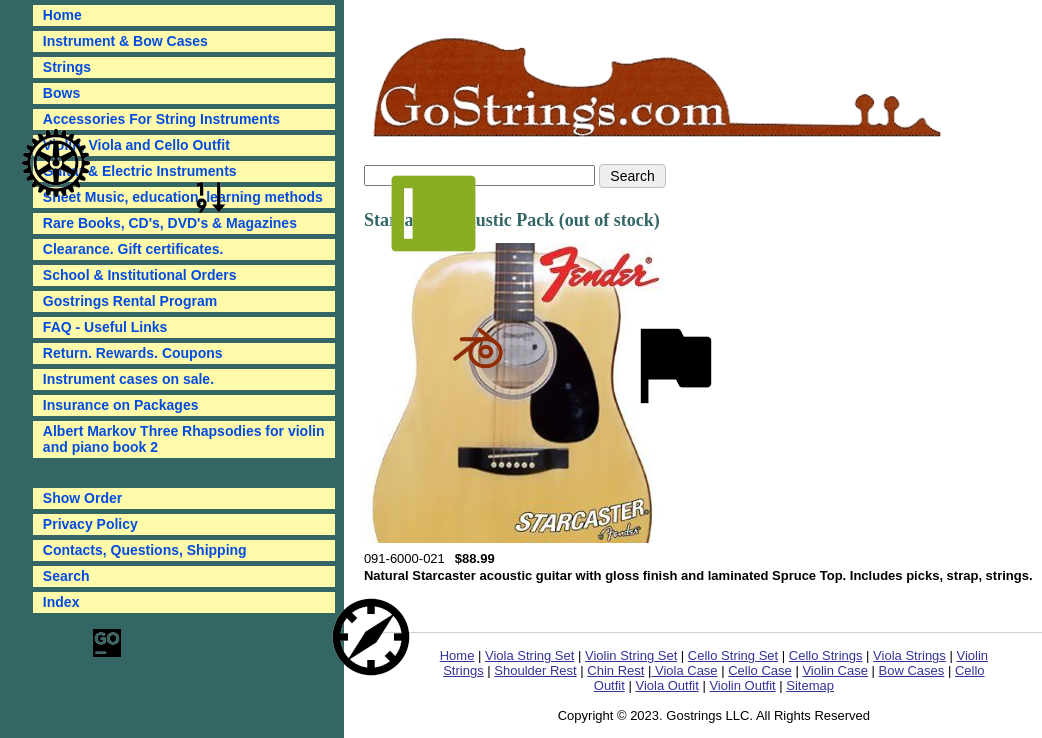  I want to click on open Blender 3D modeling software, so click(478, 349).